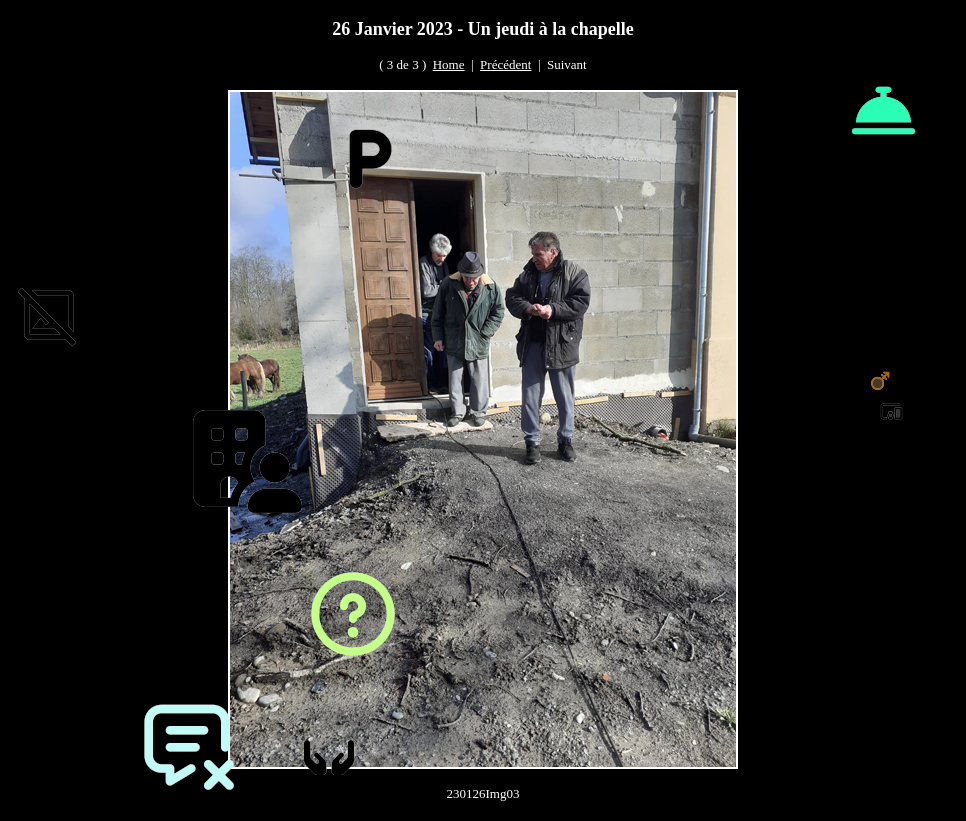 This screenshot has height=821, width=966. I want to click on view company or workplace profile, so click(241, 458).